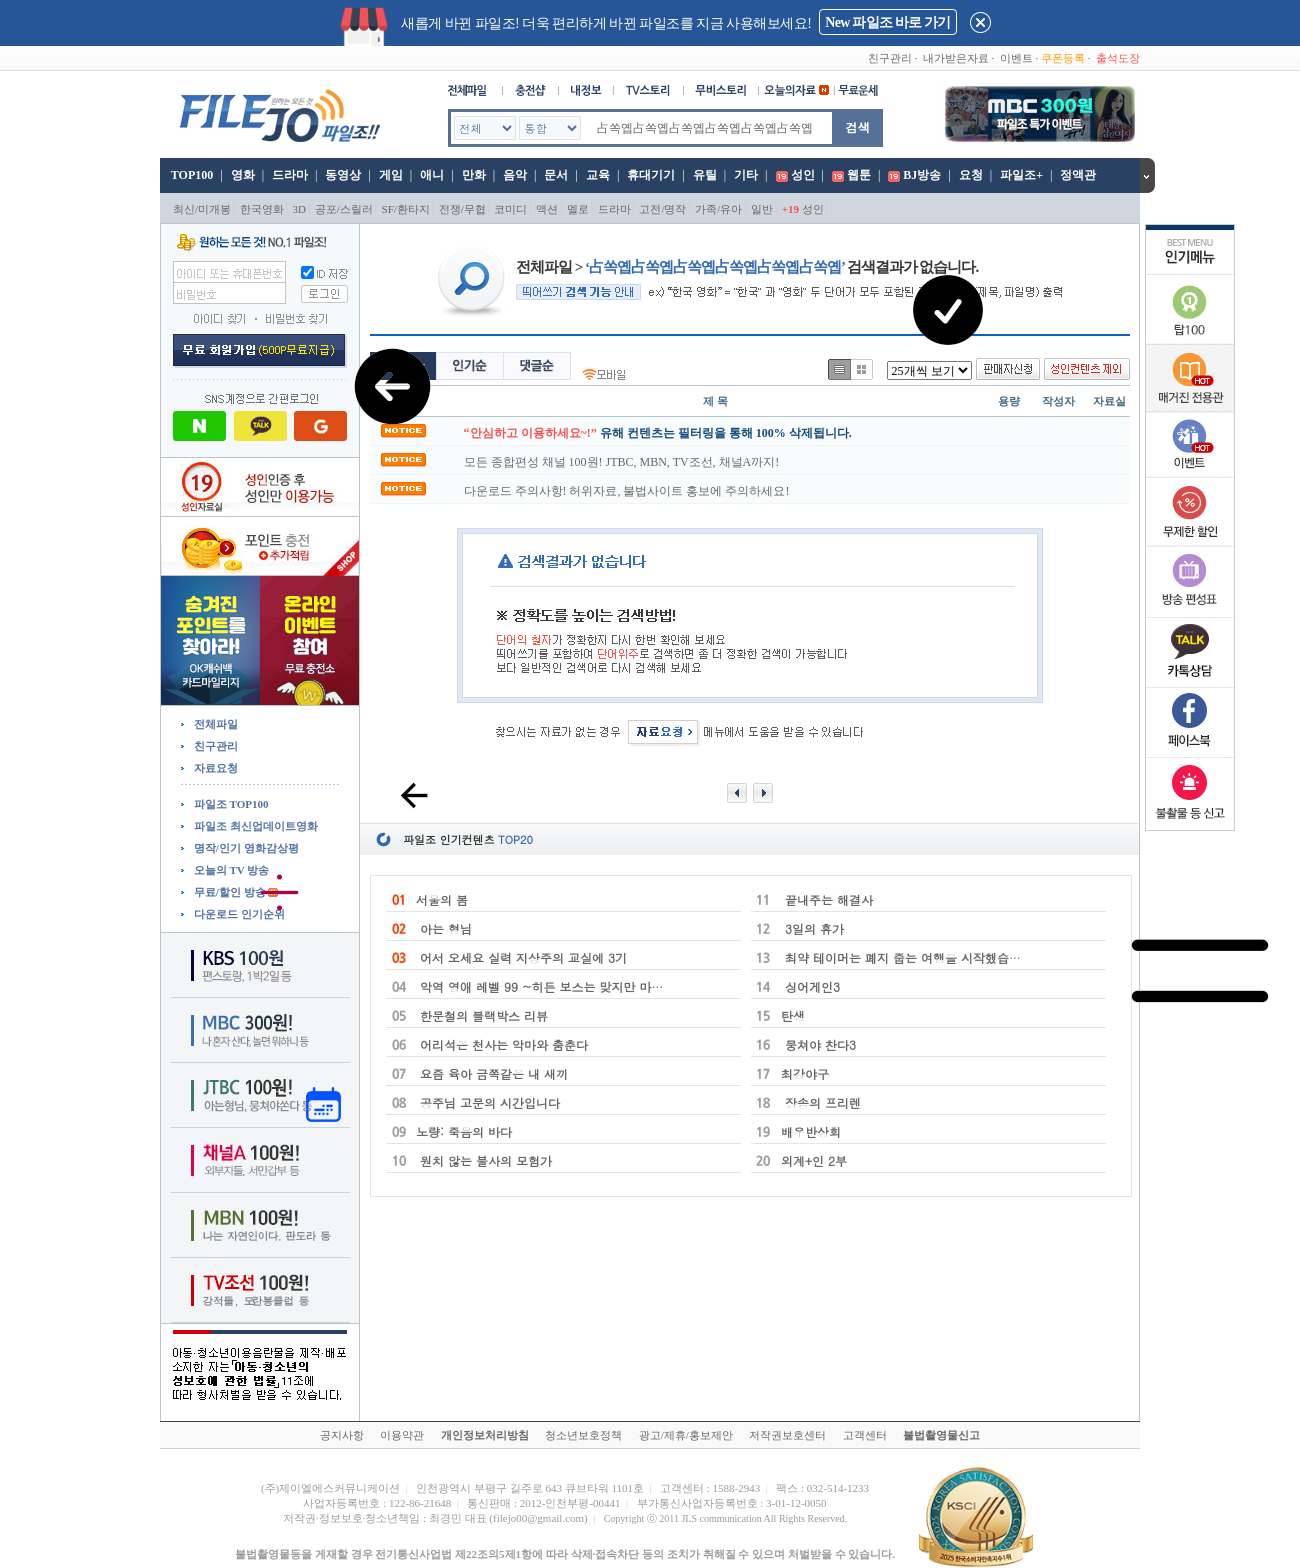 The height and width of the screenshot is (1568, 1300). I want to click on open navigation menu, so click(1200, 968).